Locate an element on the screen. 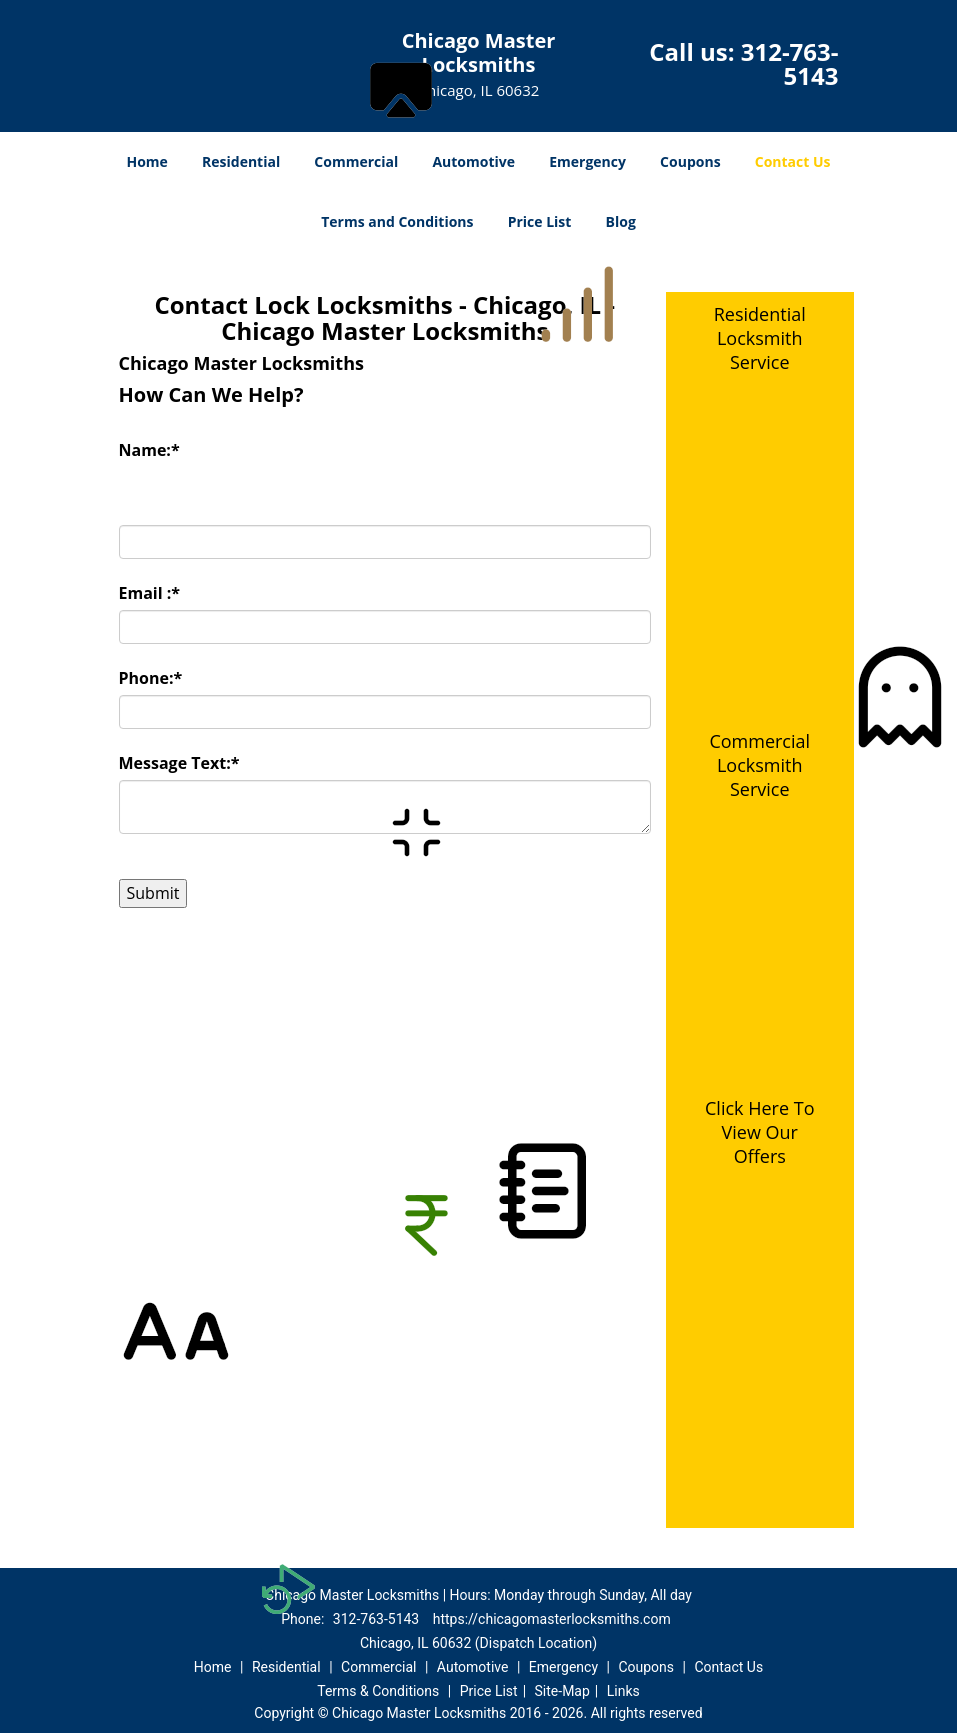 This screenshot has width=957, height=1733. view price or amount in indian rupees is located at coordinates (426, 1225).